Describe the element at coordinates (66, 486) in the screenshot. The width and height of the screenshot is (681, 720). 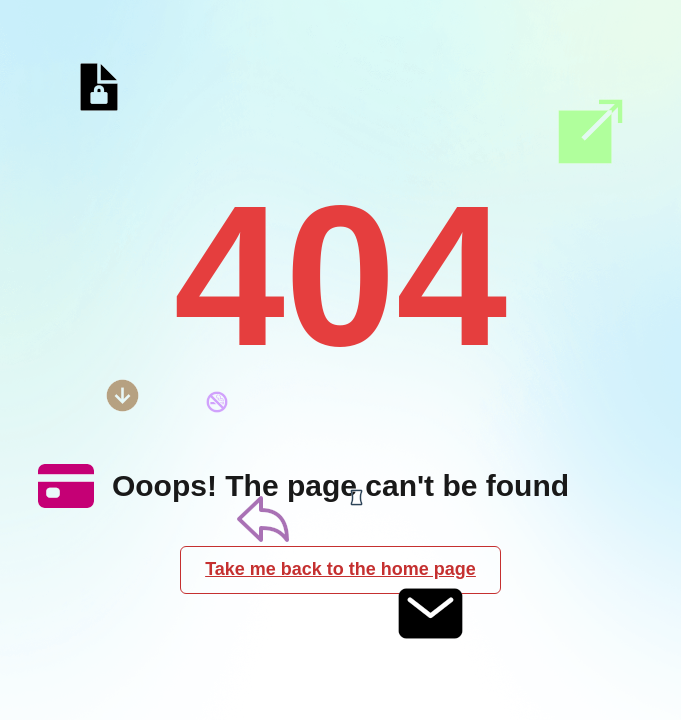
I see `manage payment methods` at that location.